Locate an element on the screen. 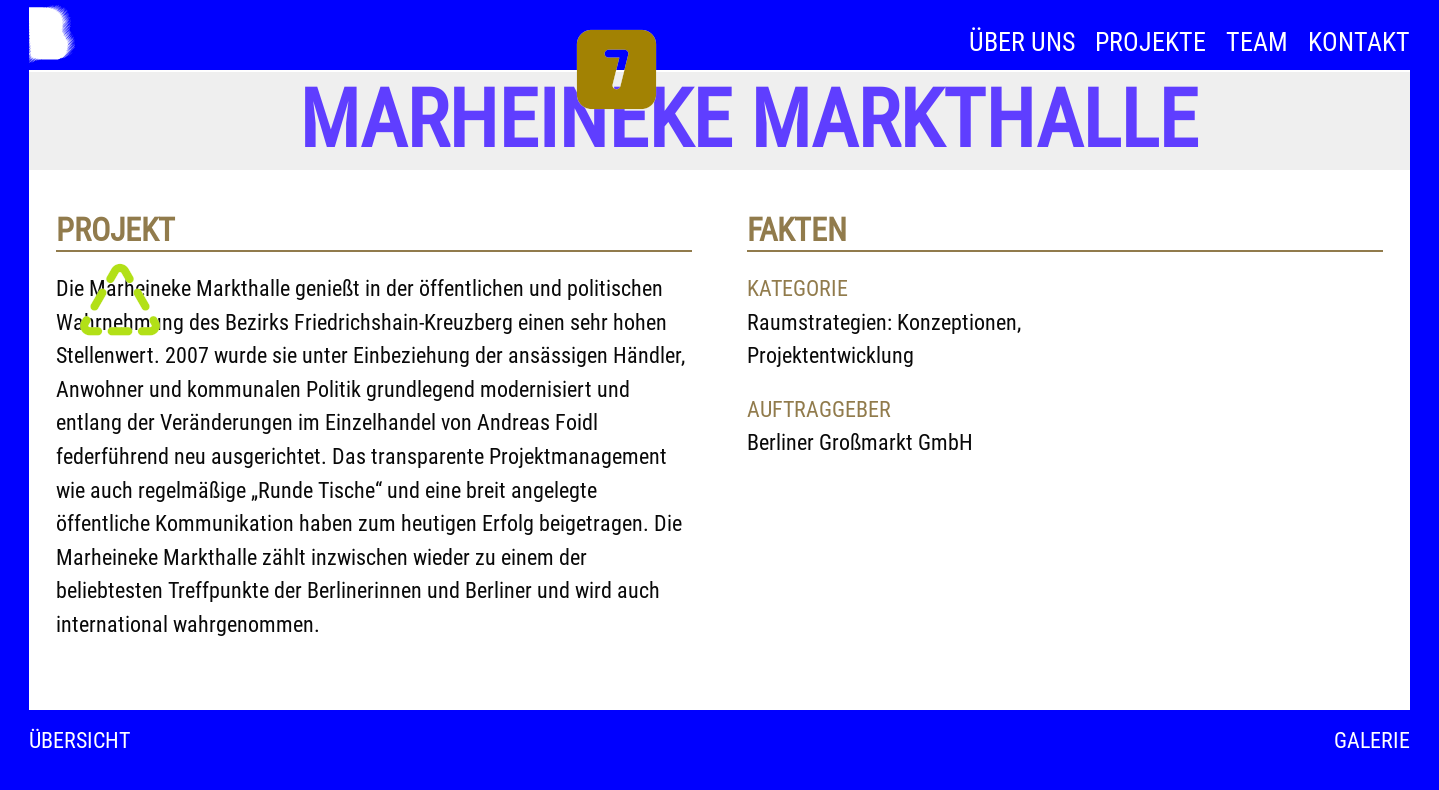  select or navigate to item number 7 is located at coordinates (616, 69).